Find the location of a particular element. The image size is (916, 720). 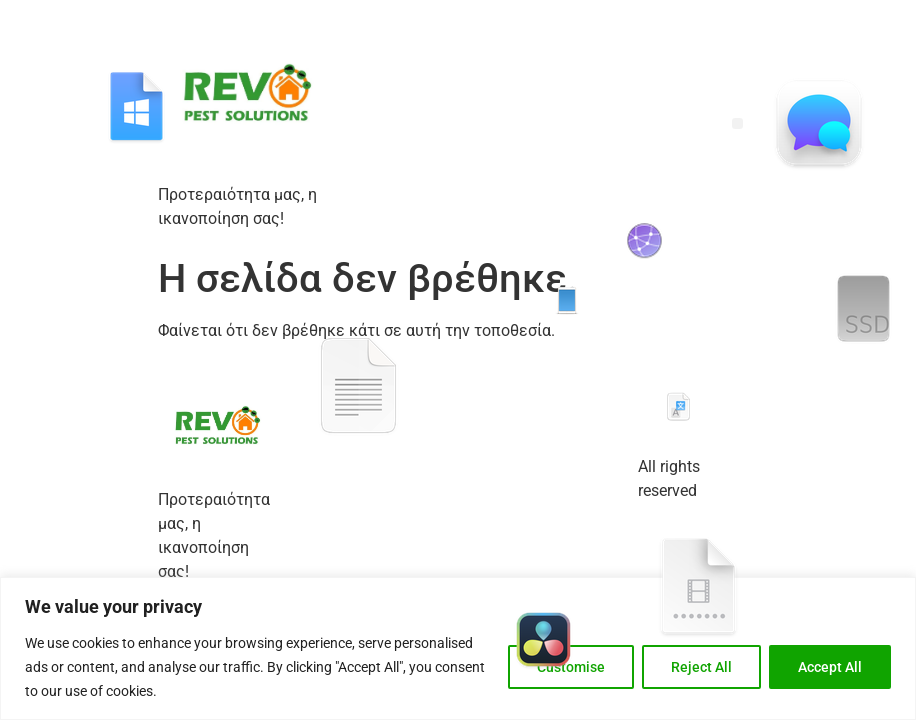

a gettext translation file for software localization is located at coordinates (678, 406).